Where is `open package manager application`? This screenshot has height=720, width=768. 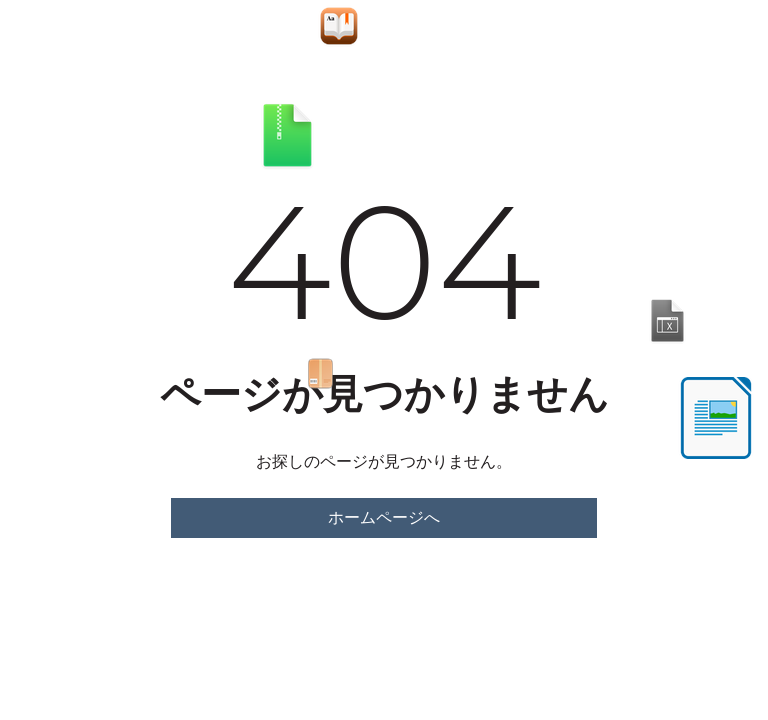 open package manager application is located at coordinates (320, 373).